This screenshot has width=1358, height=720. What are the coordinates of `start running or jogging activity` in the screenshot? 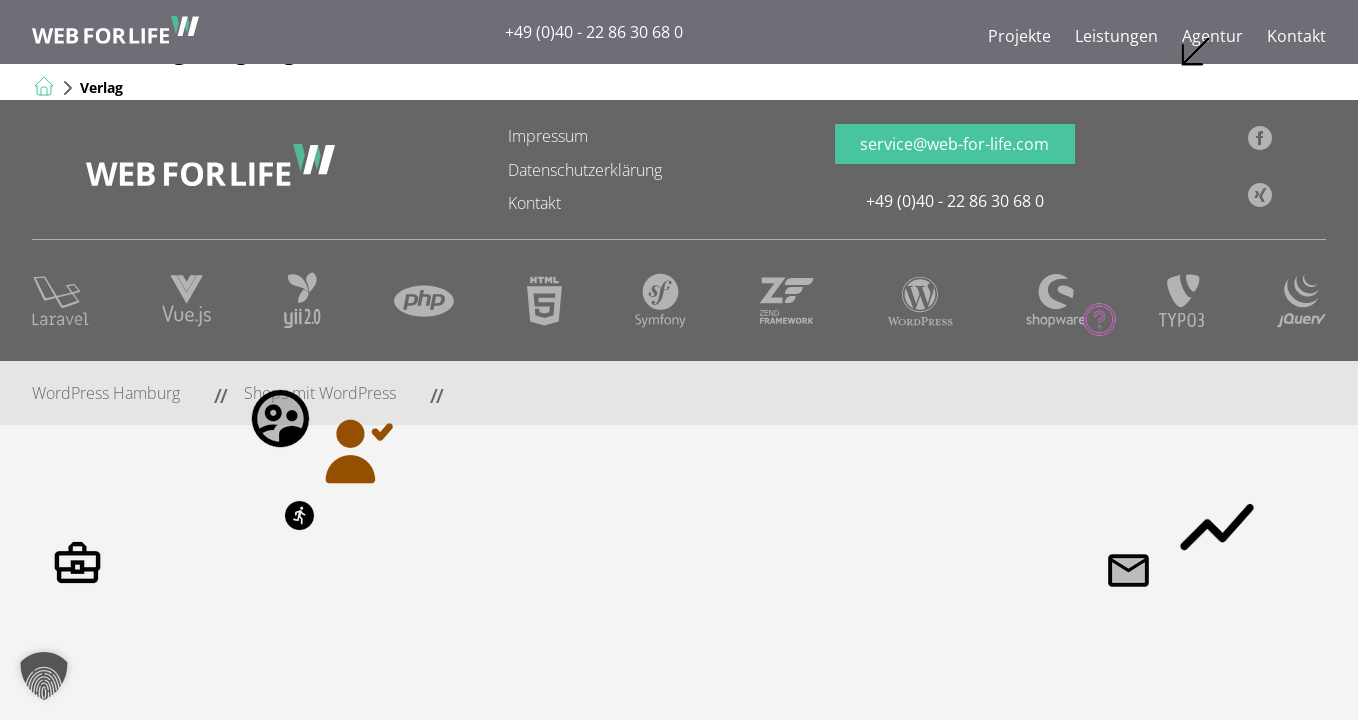 It's located at (299, 515).